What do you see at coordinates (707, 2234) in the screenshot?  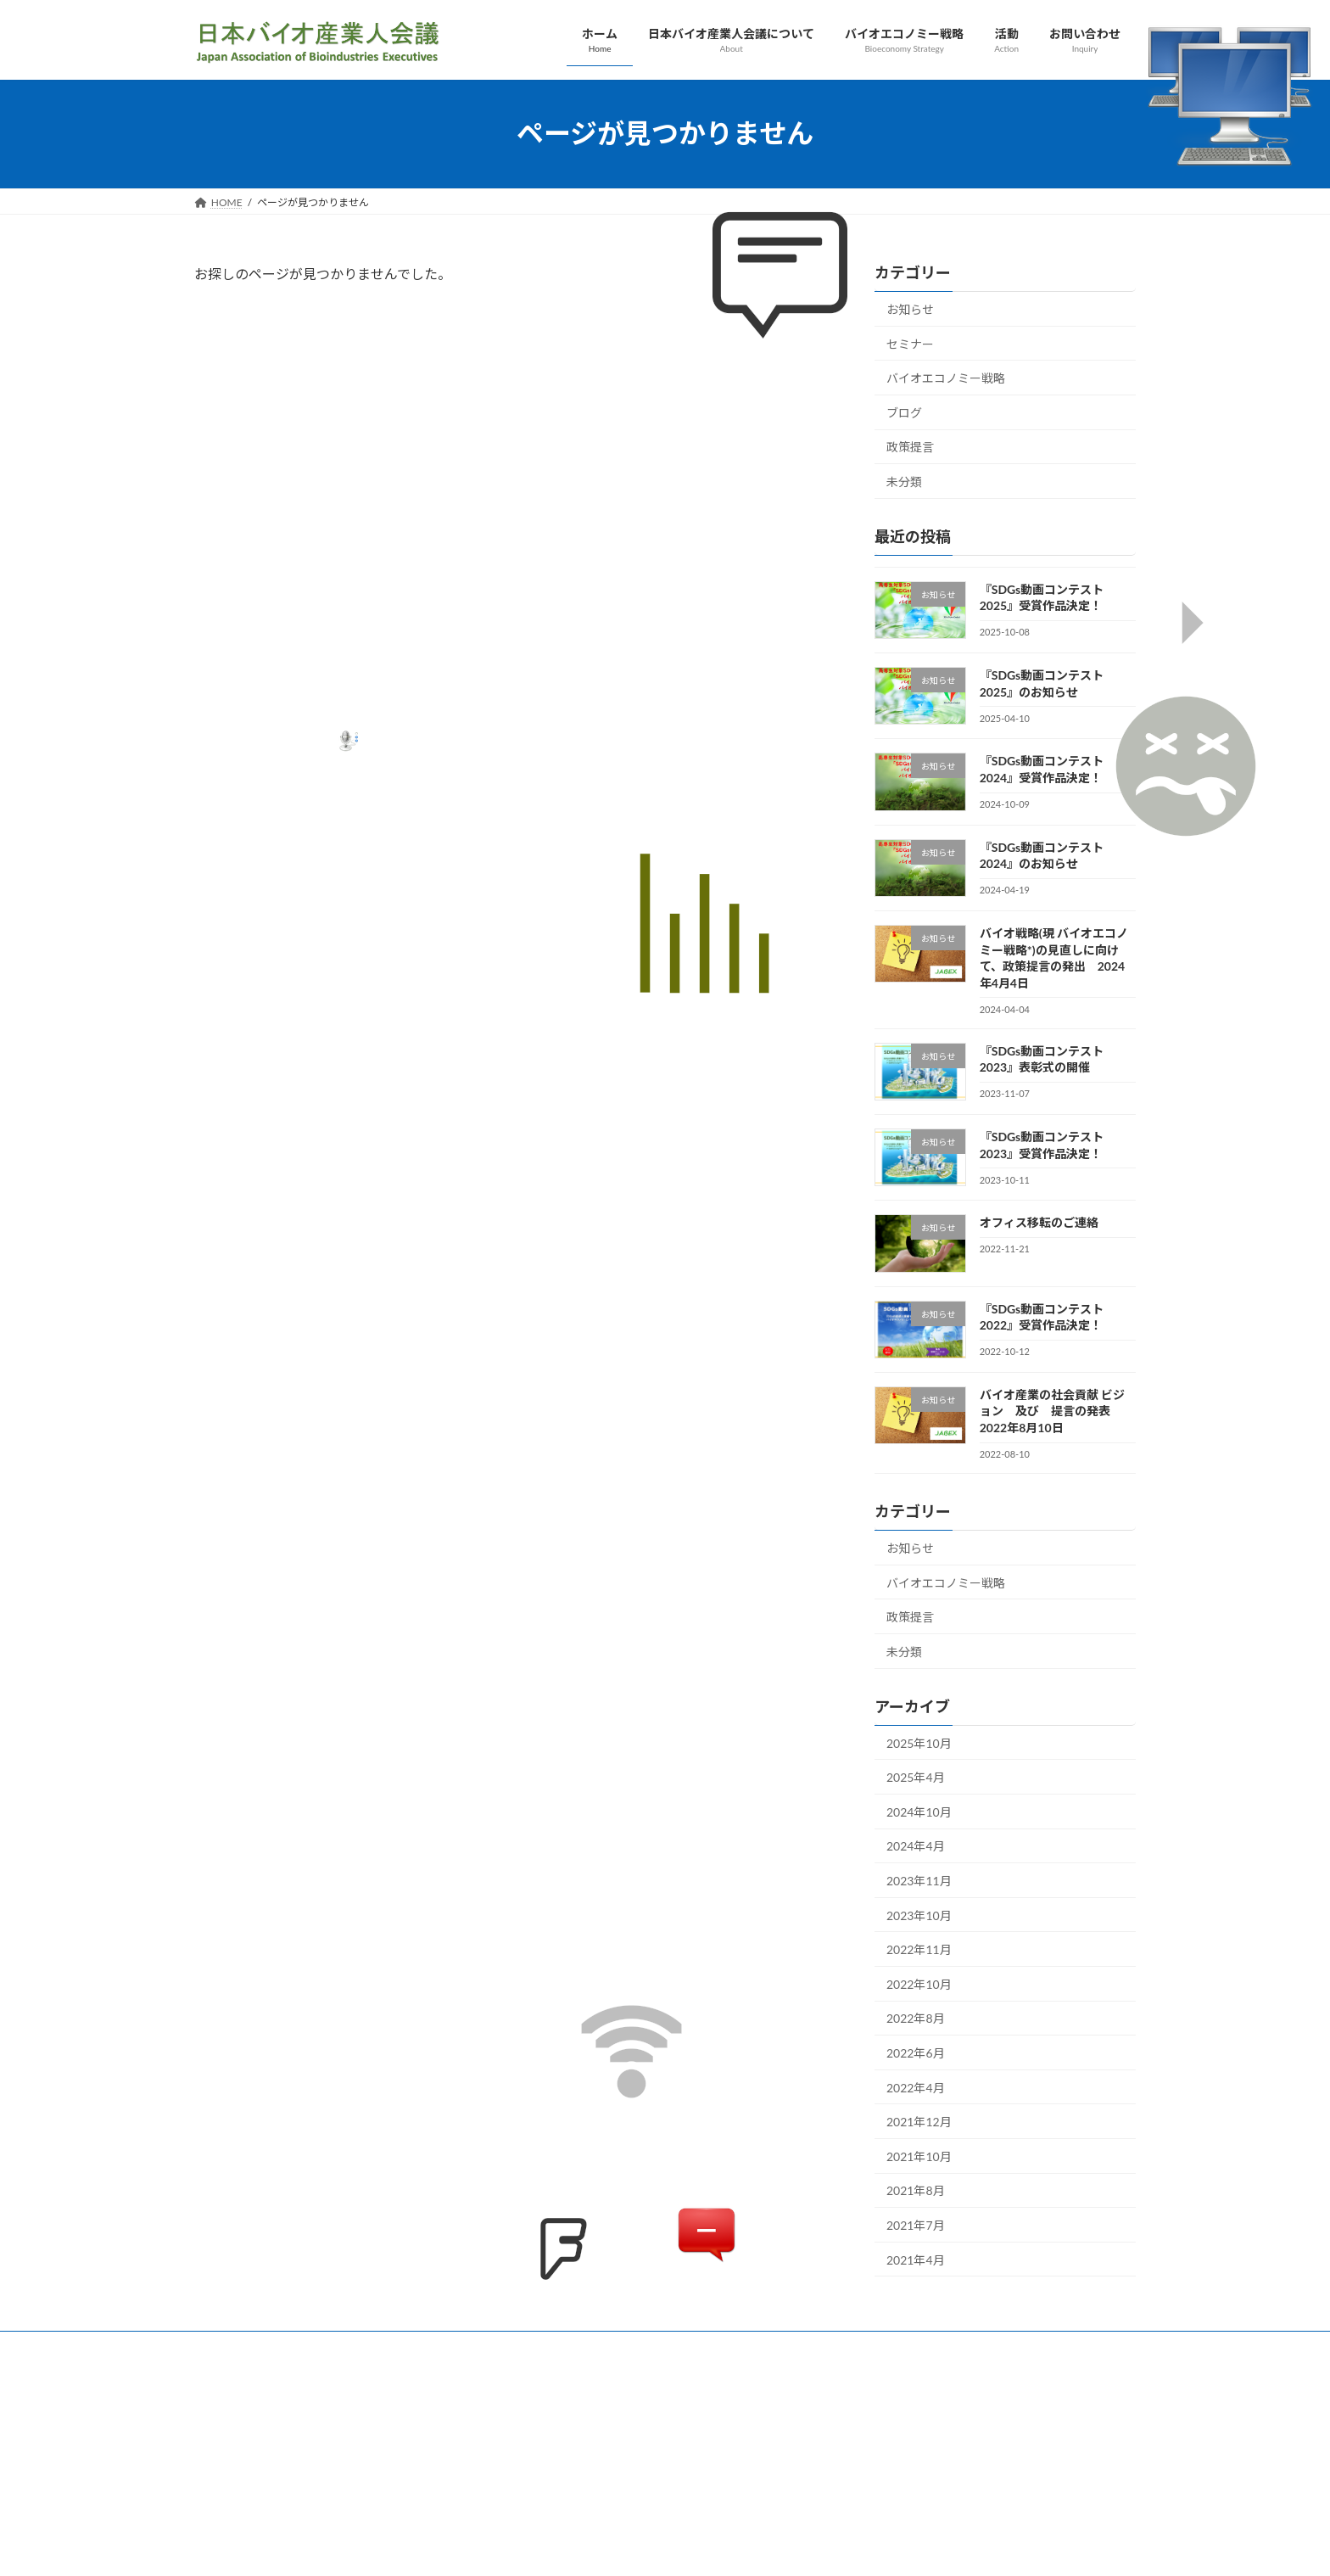 I see `user status: busy or do not disturb` at bounding box center [707, 2234].